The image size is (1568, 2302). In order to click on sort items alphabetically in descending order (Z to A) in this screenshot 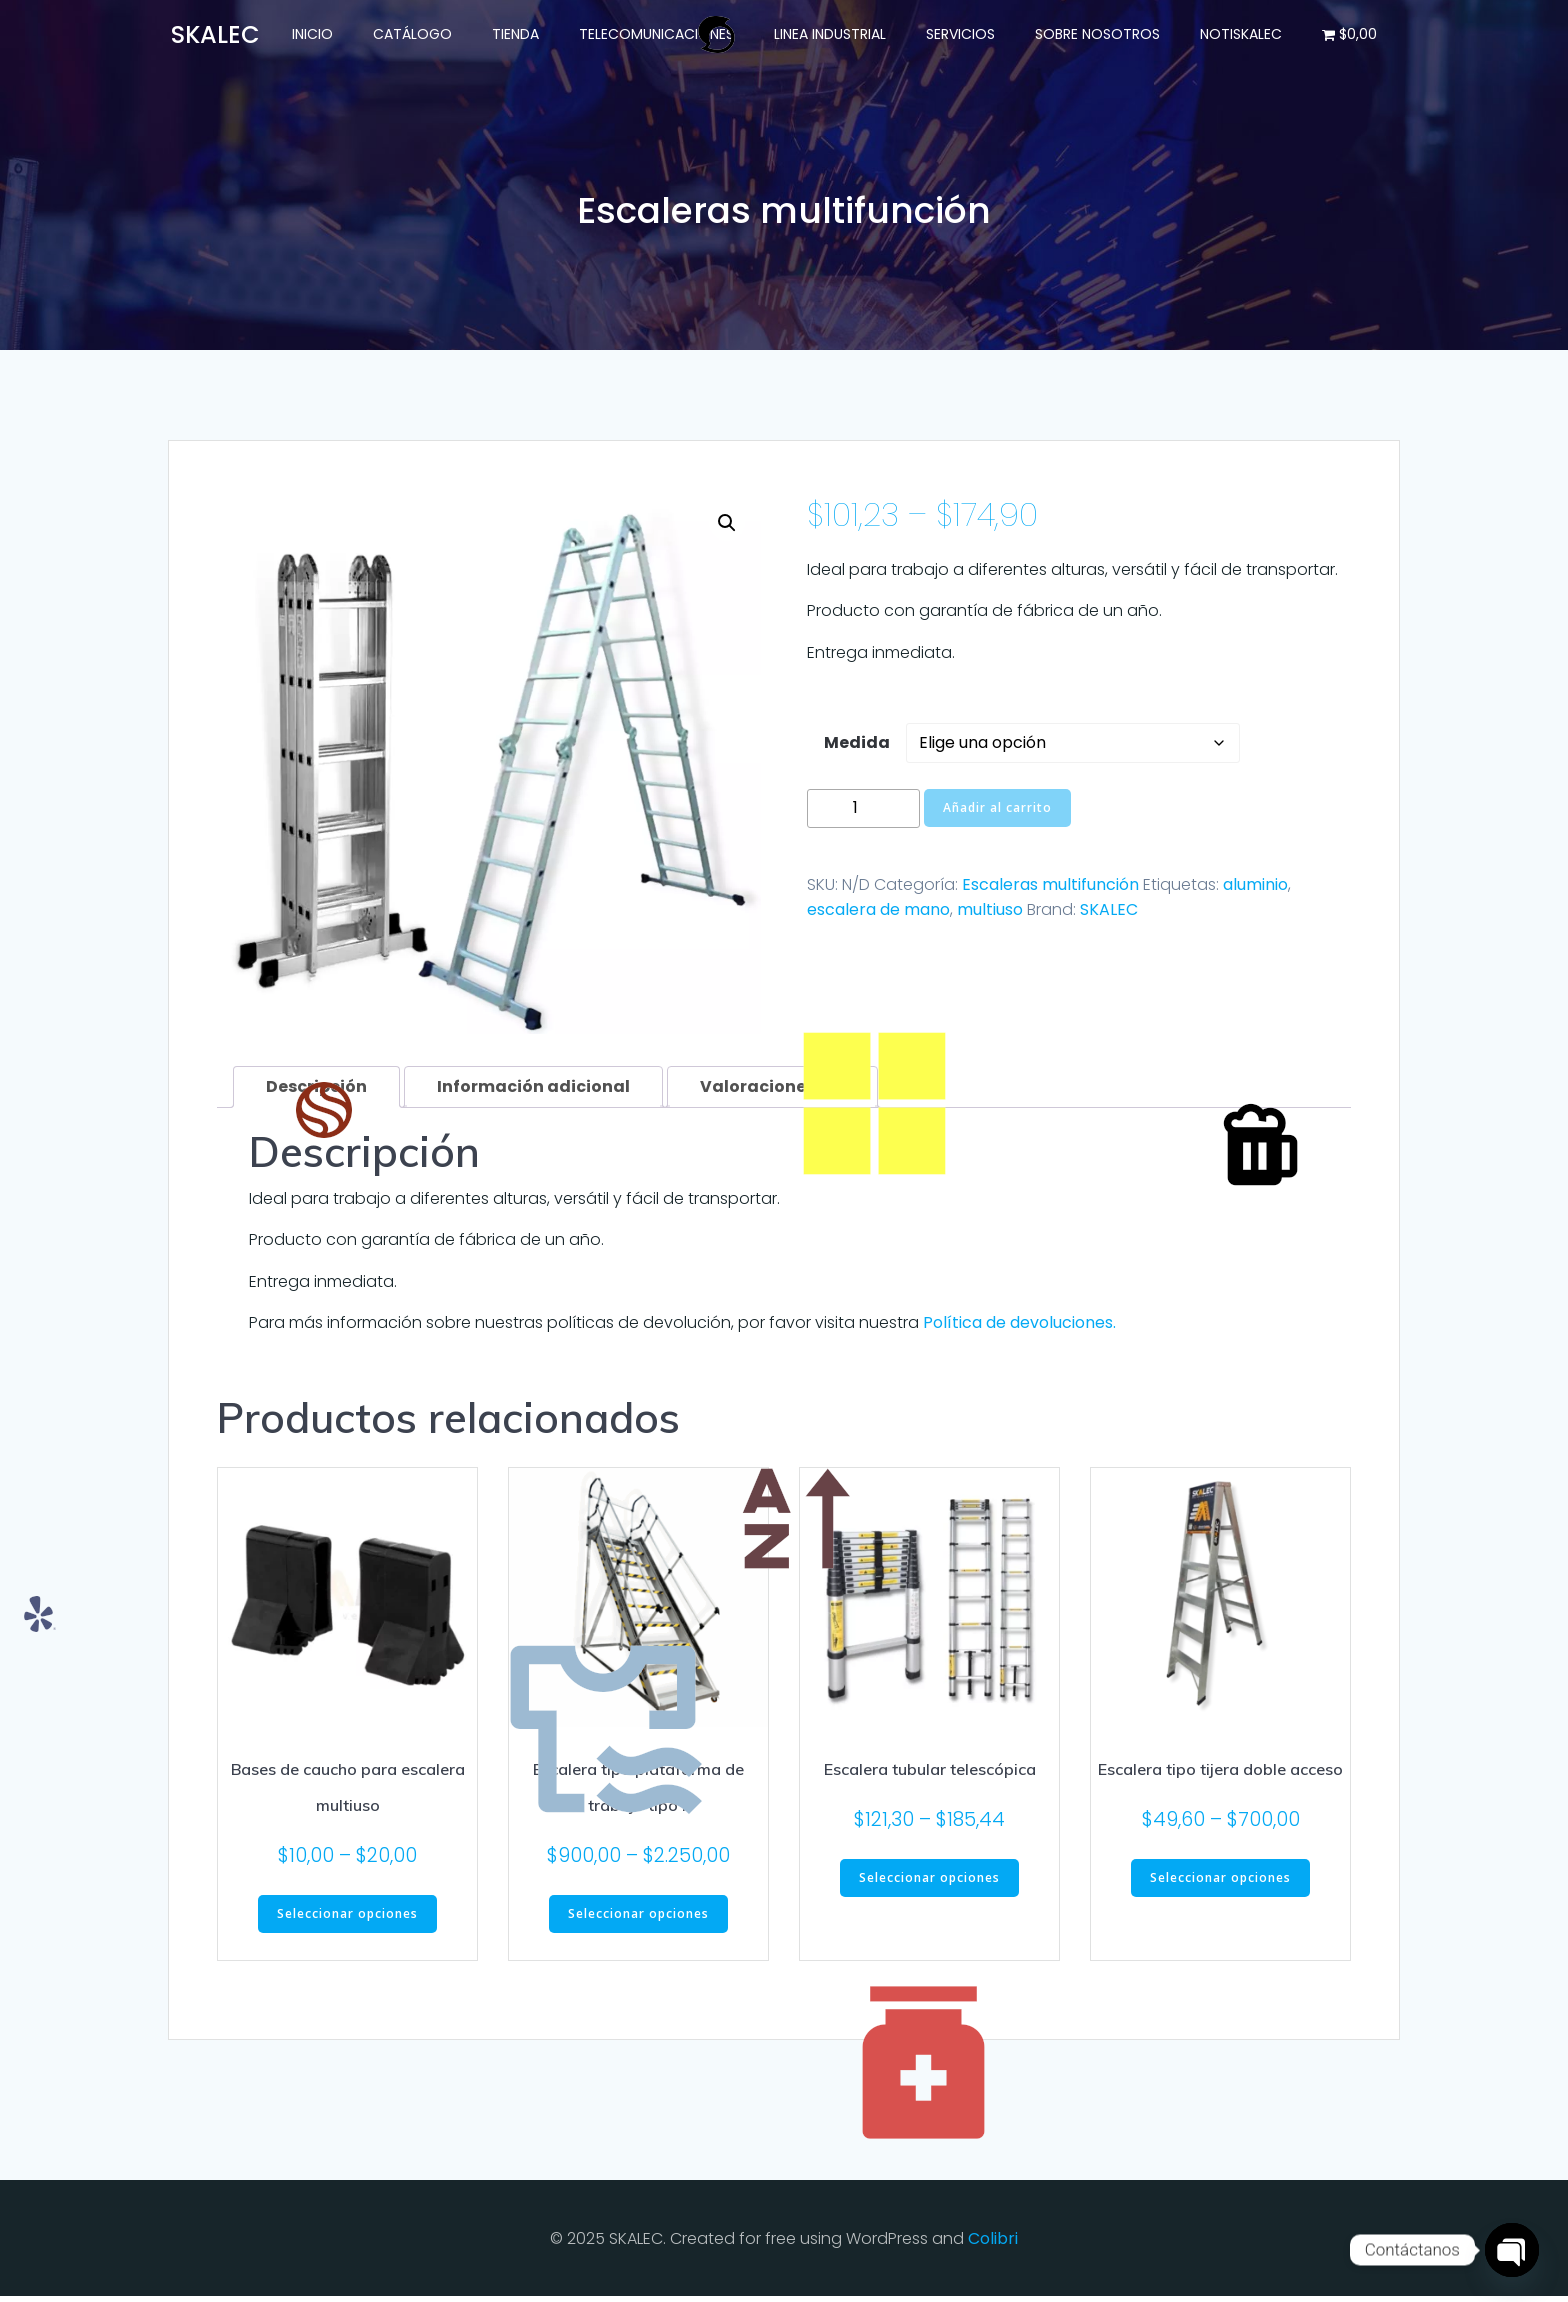, I will do `click(794, 1518)`.